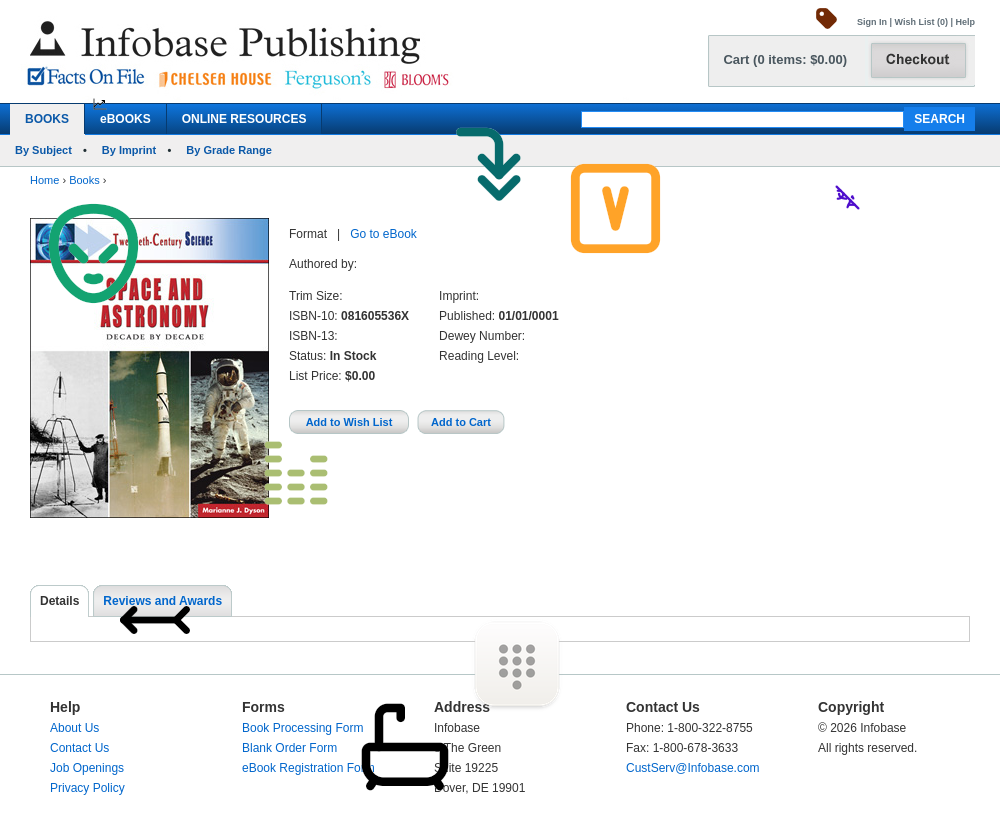 The image size is (1000, 814). I want to click on indicates bathroom amenities available, so click(405, 747).